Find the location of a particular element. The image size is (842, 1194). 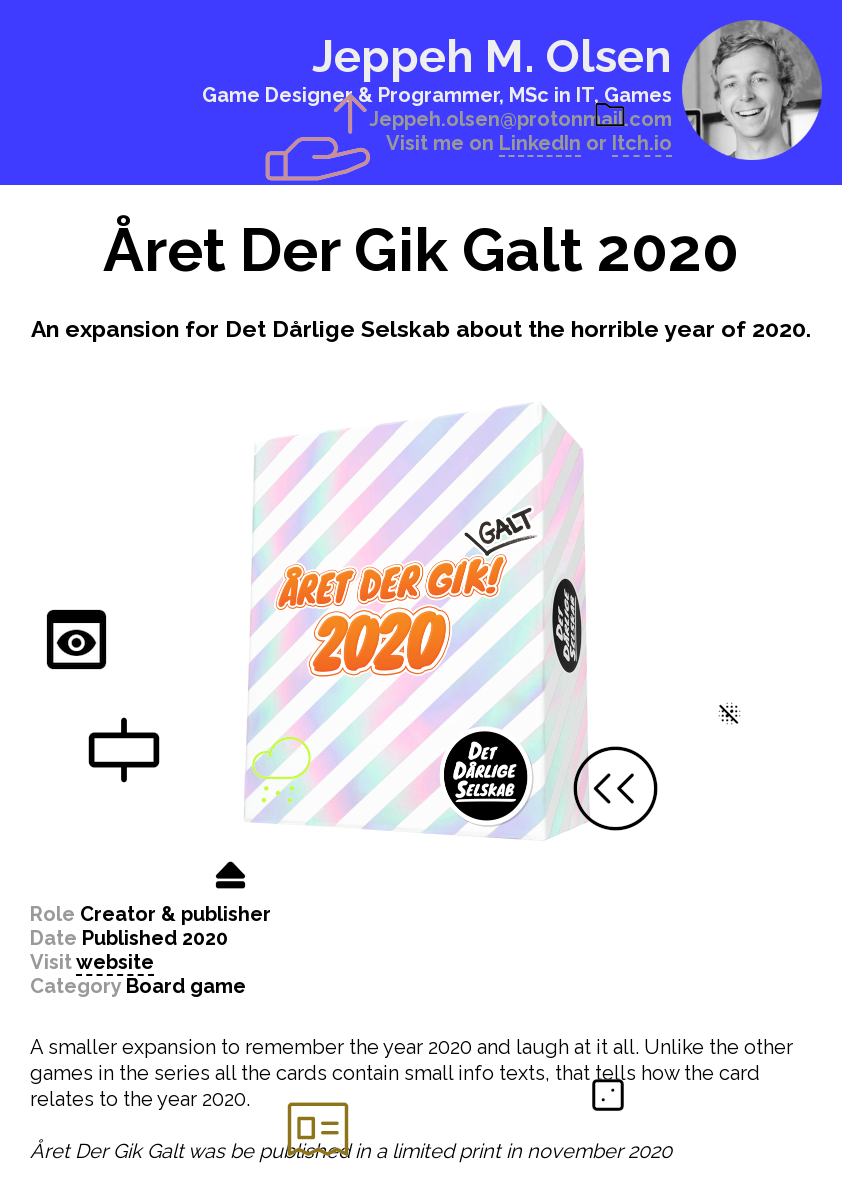

roll for a random result is located at coordinates (608, 1095).